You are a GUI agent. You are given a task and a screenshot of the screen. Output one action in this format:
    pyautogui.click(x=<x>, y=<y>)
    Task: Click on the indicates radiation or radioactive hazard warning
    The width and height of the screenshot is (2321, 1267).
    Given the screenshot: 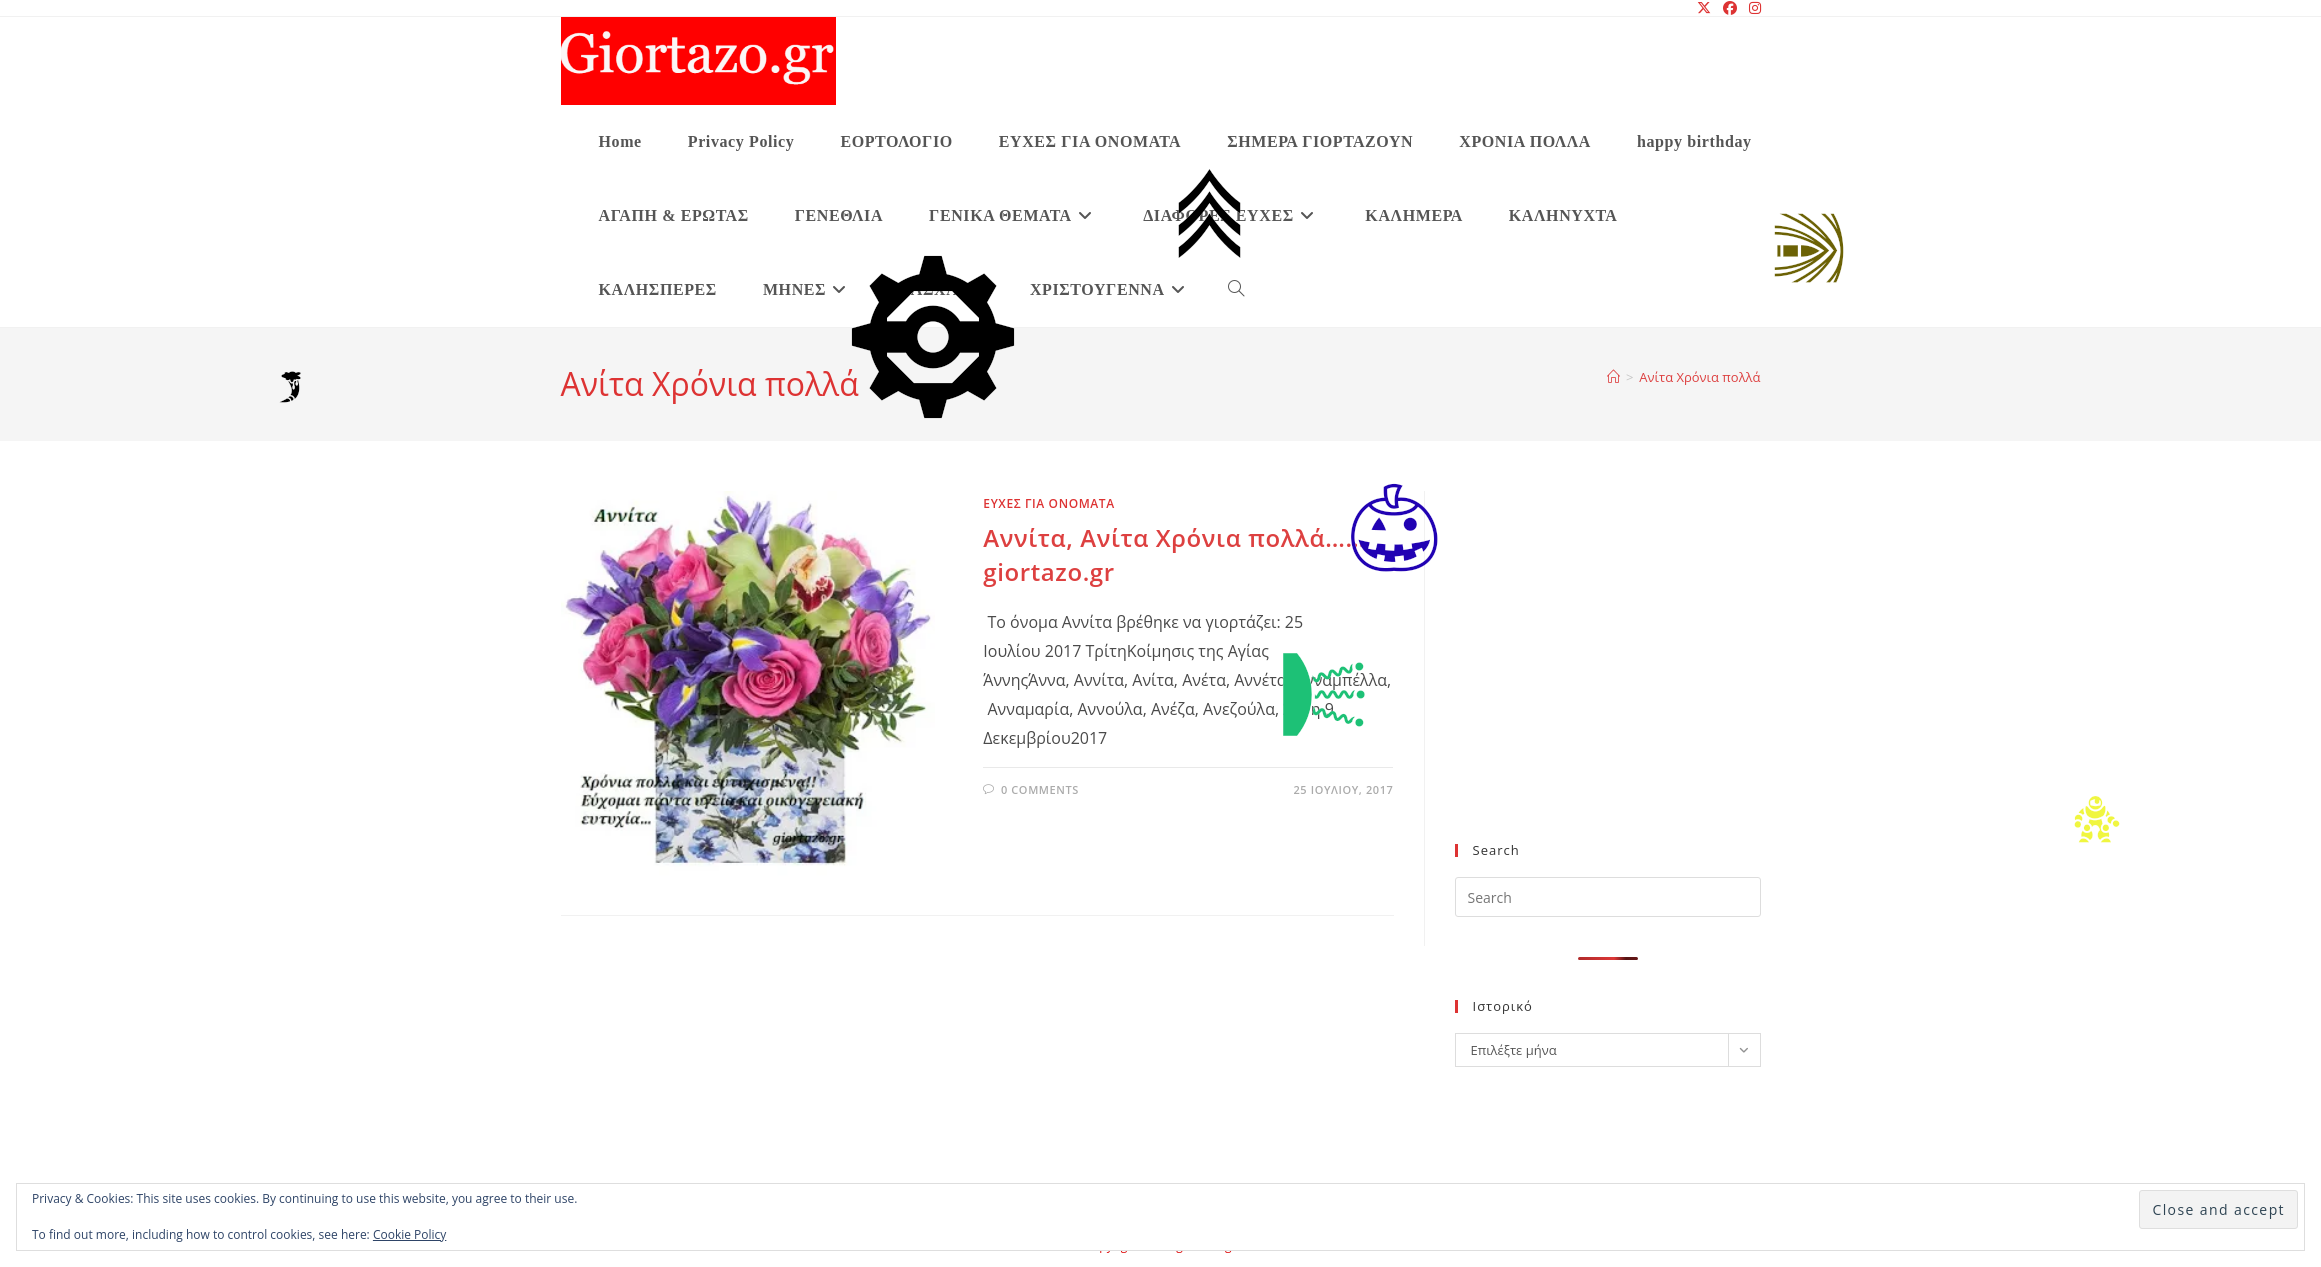 What is the action you would take?
    pyautogui.click(x=1324, y=694)
    